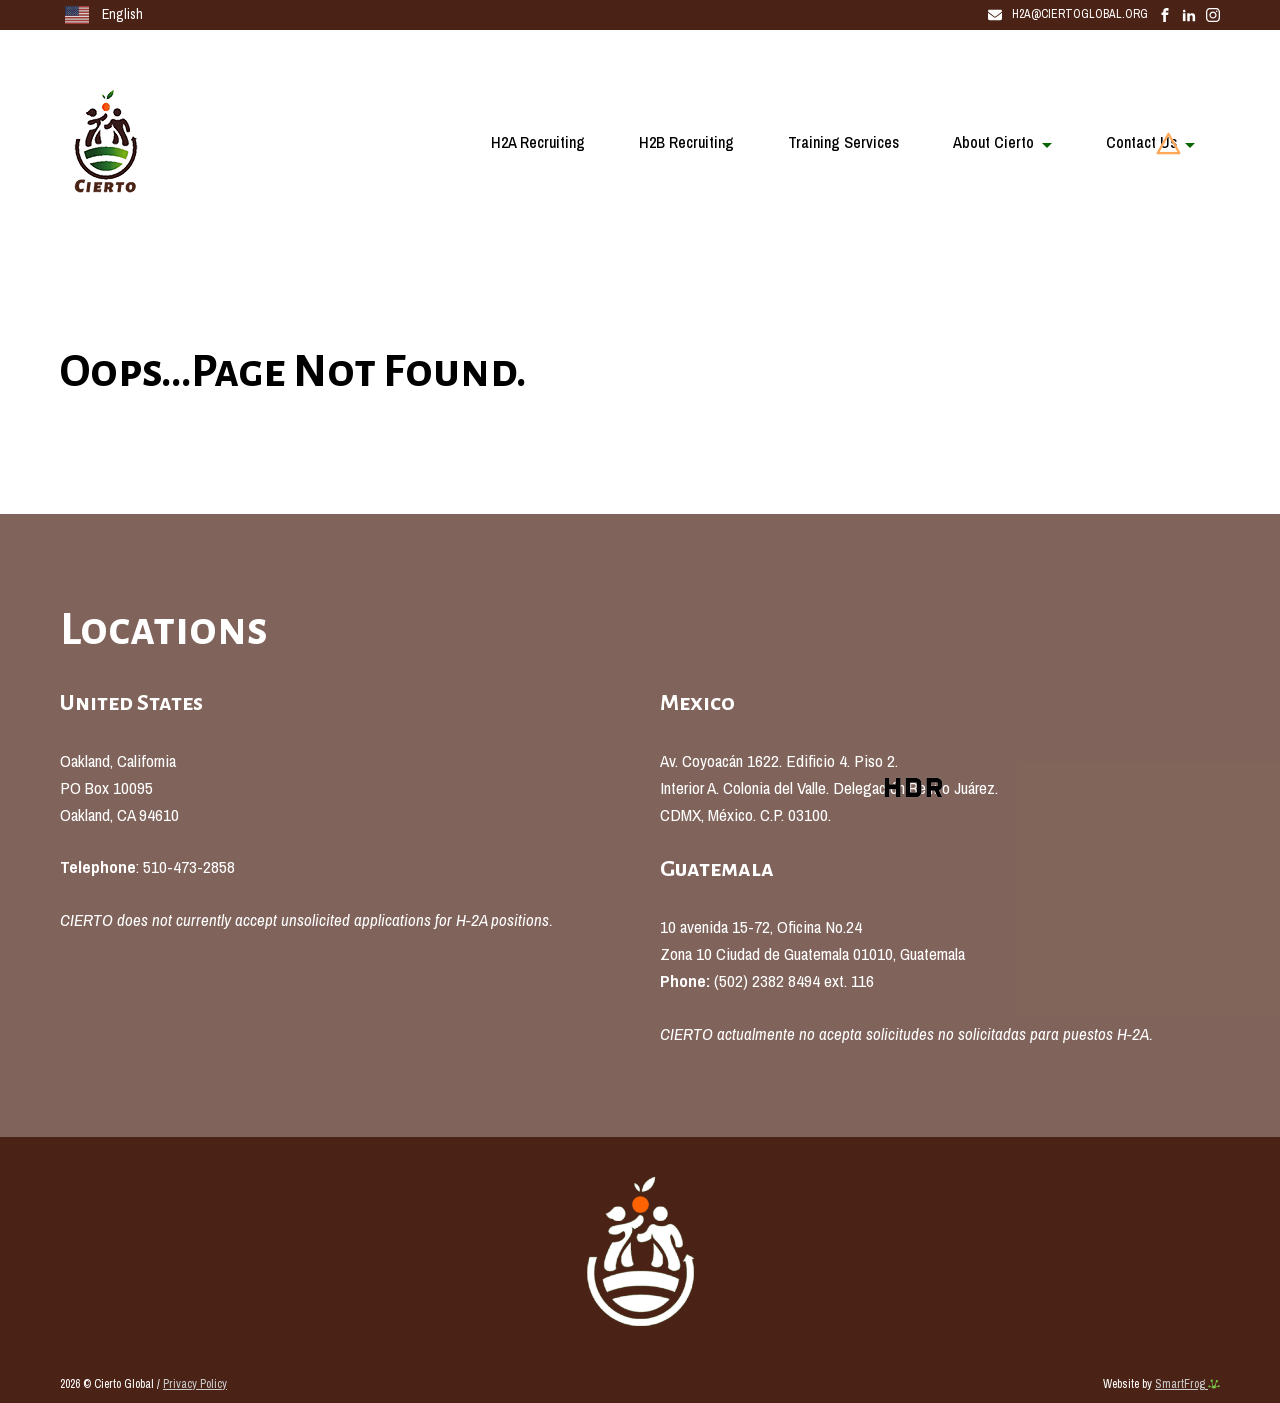 Image resolution: width=1280 pixels, height=1403 pixels. Describe the element at coordinates (1168, 143) in the screenshot. I see `visit zeit/vercel website or documentation` at that location.